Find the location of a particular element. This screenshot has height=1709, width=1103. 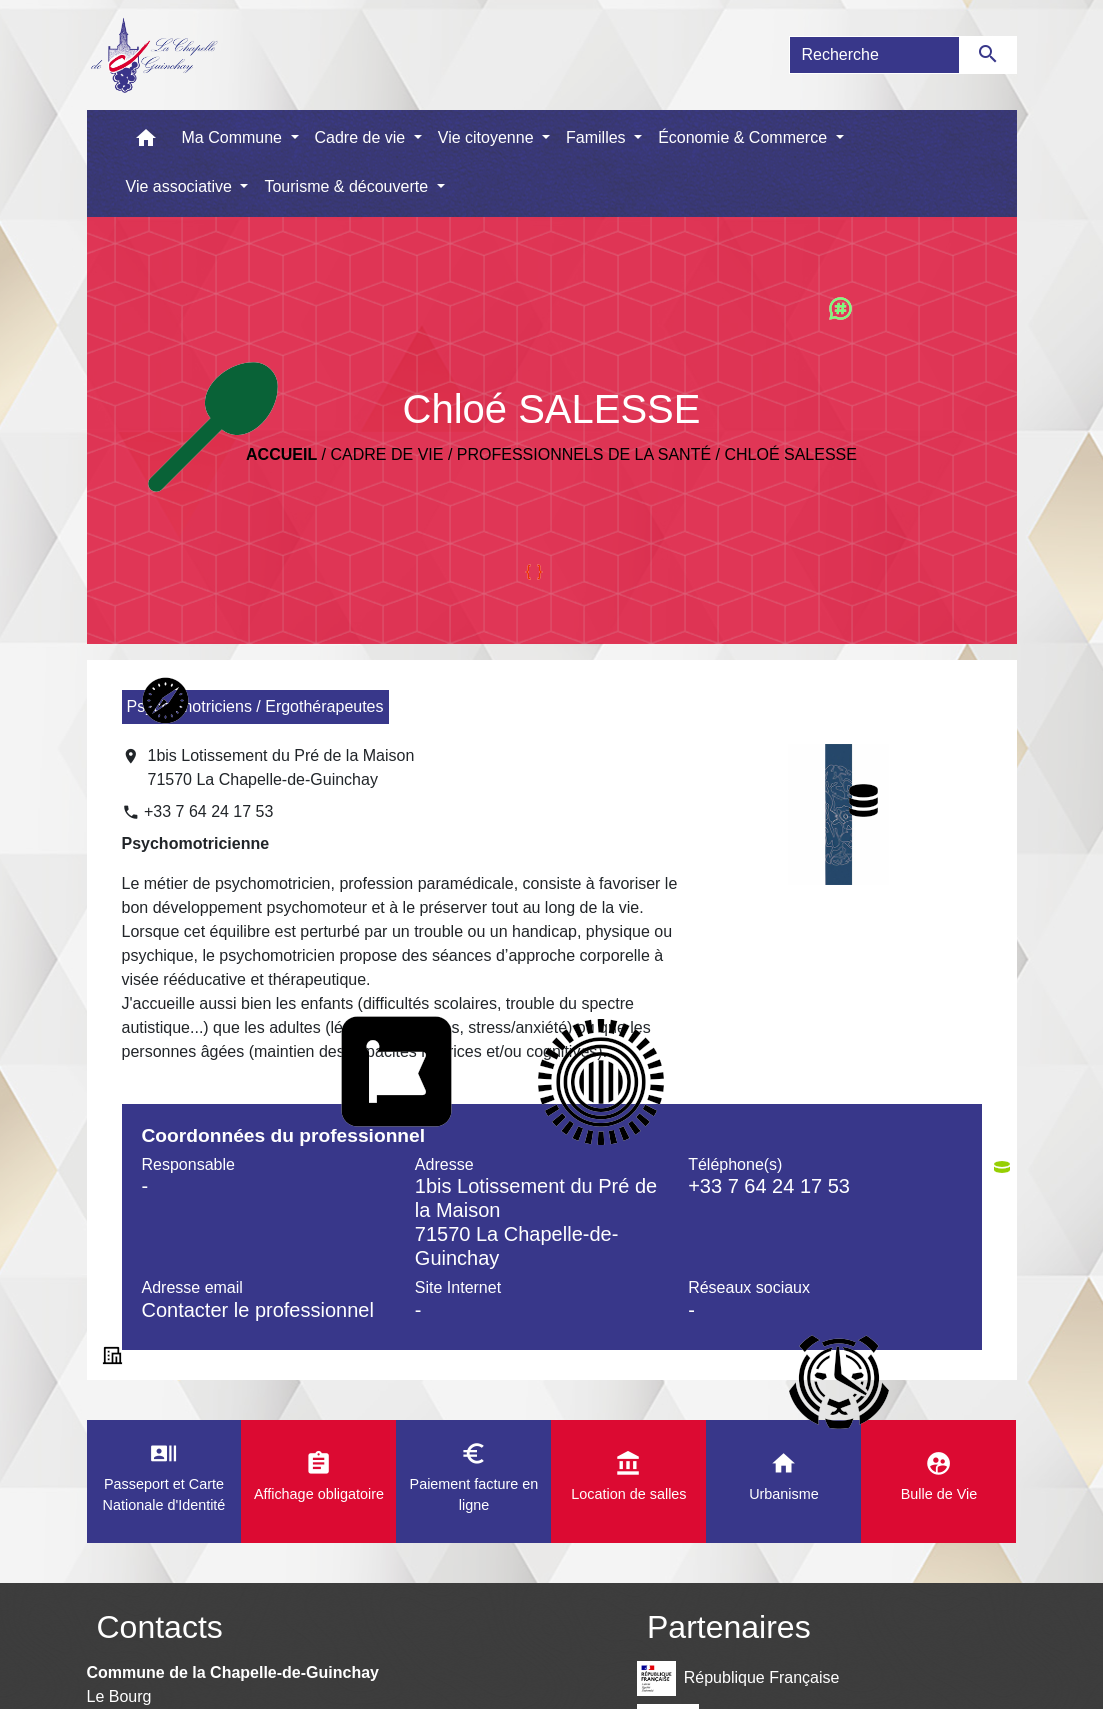

find nearby hotels is located at coordinates (112, 1355).